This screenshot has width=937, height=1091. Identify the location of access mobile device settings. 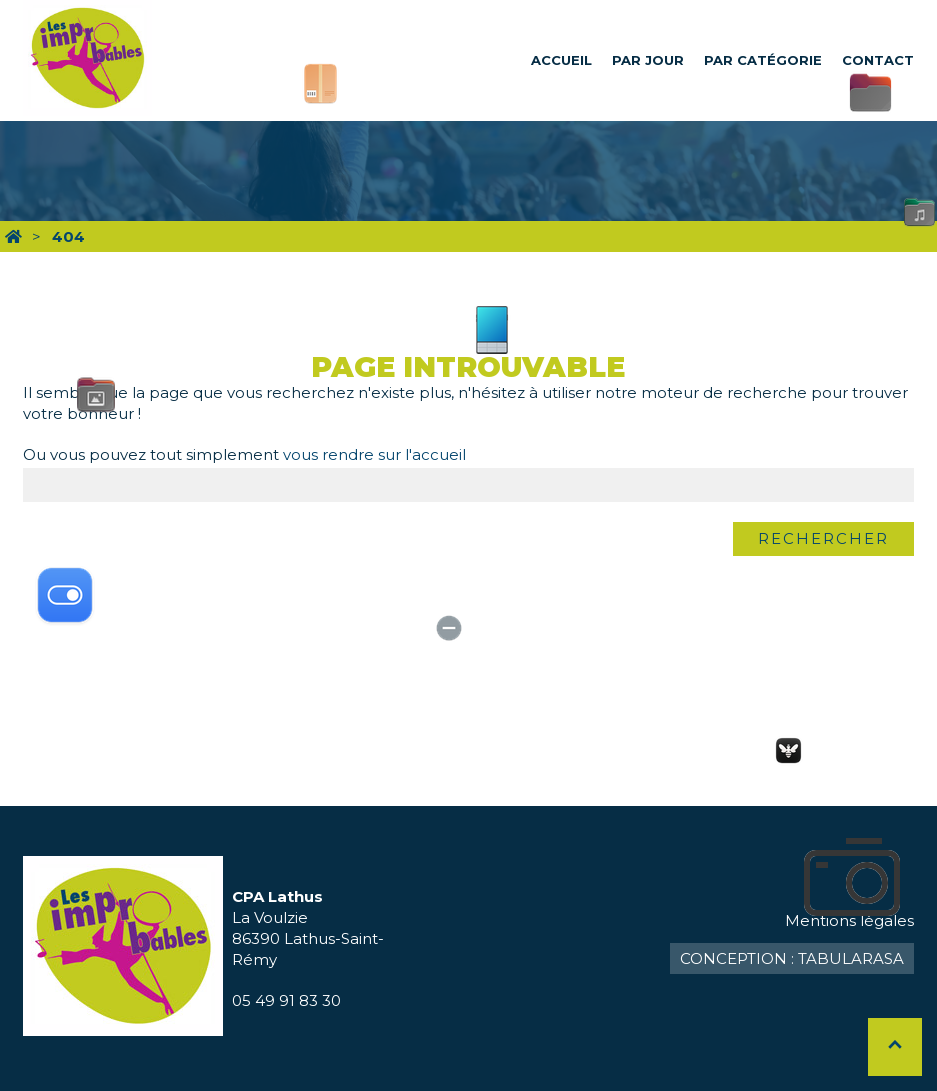
(492, 330).